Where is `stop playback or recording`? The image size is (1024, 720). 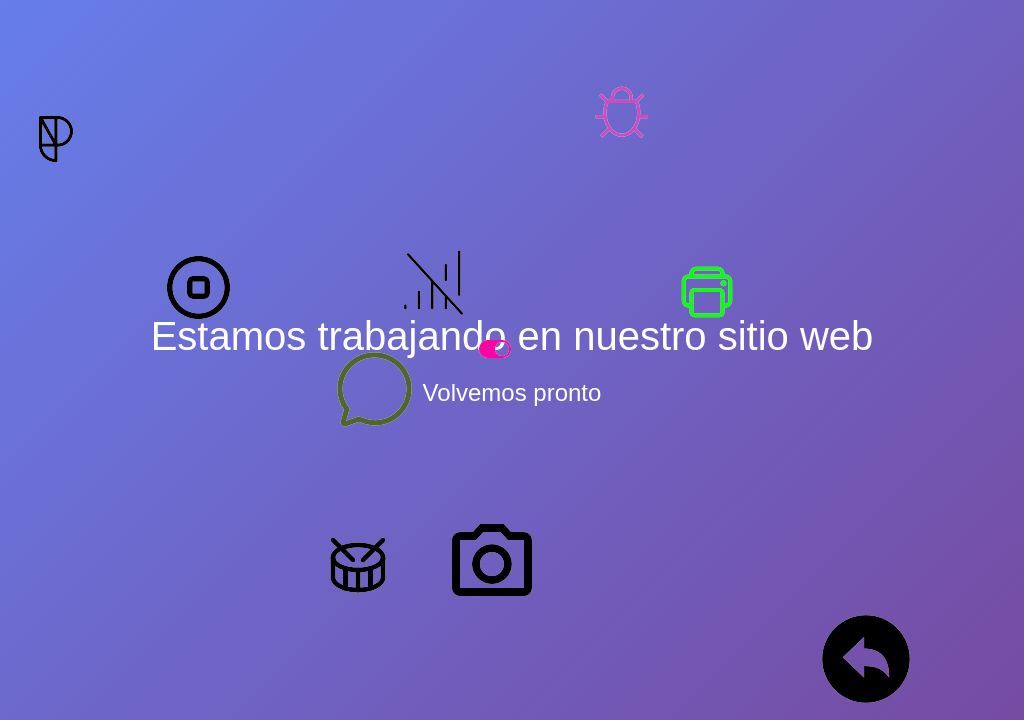 stop playback or recording is located at coordinates (198, 287).